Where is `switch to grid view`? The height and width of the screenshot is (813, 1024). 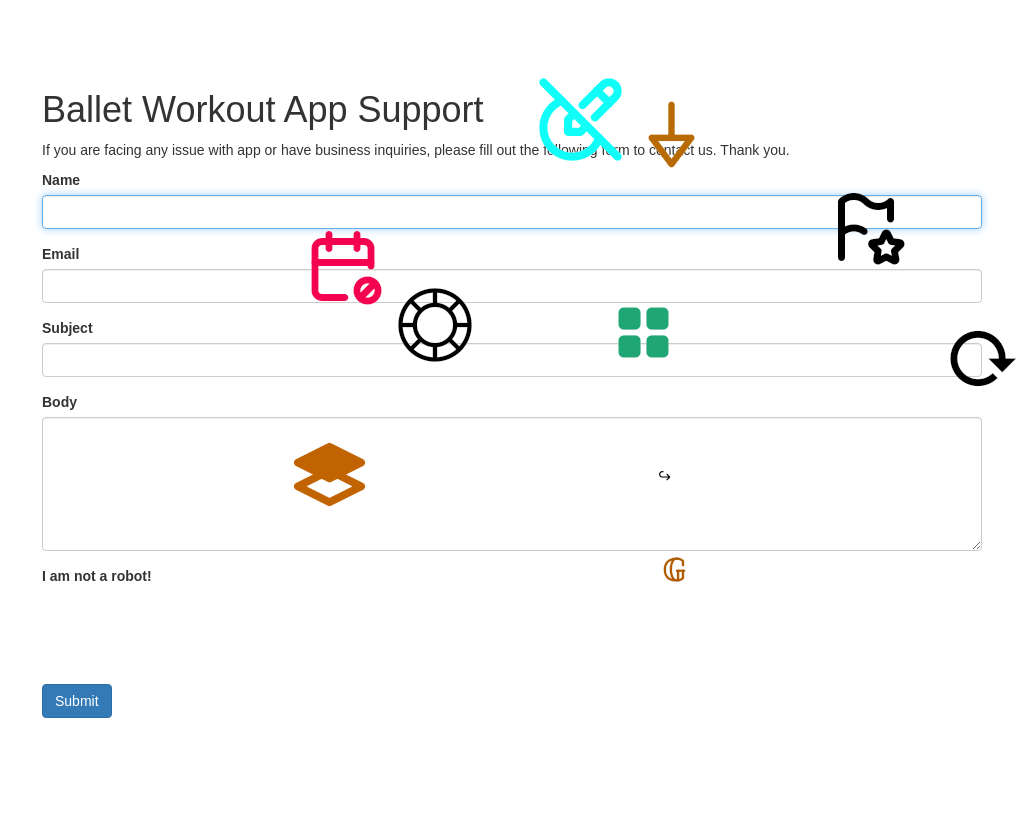 switch to grid view is located at coordinates (643, 332).